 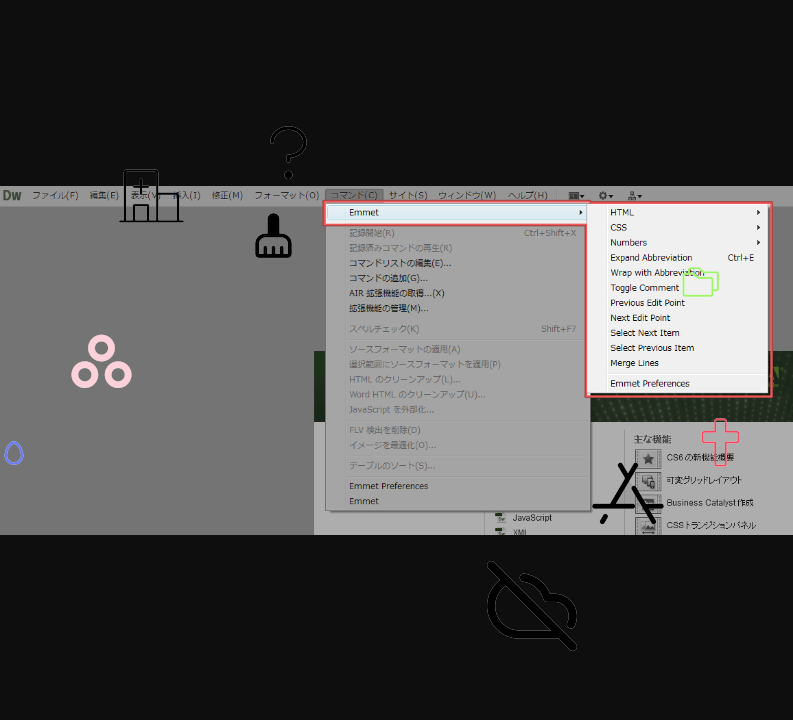 I want to click on browse all folders, so click(x=700, y=282).